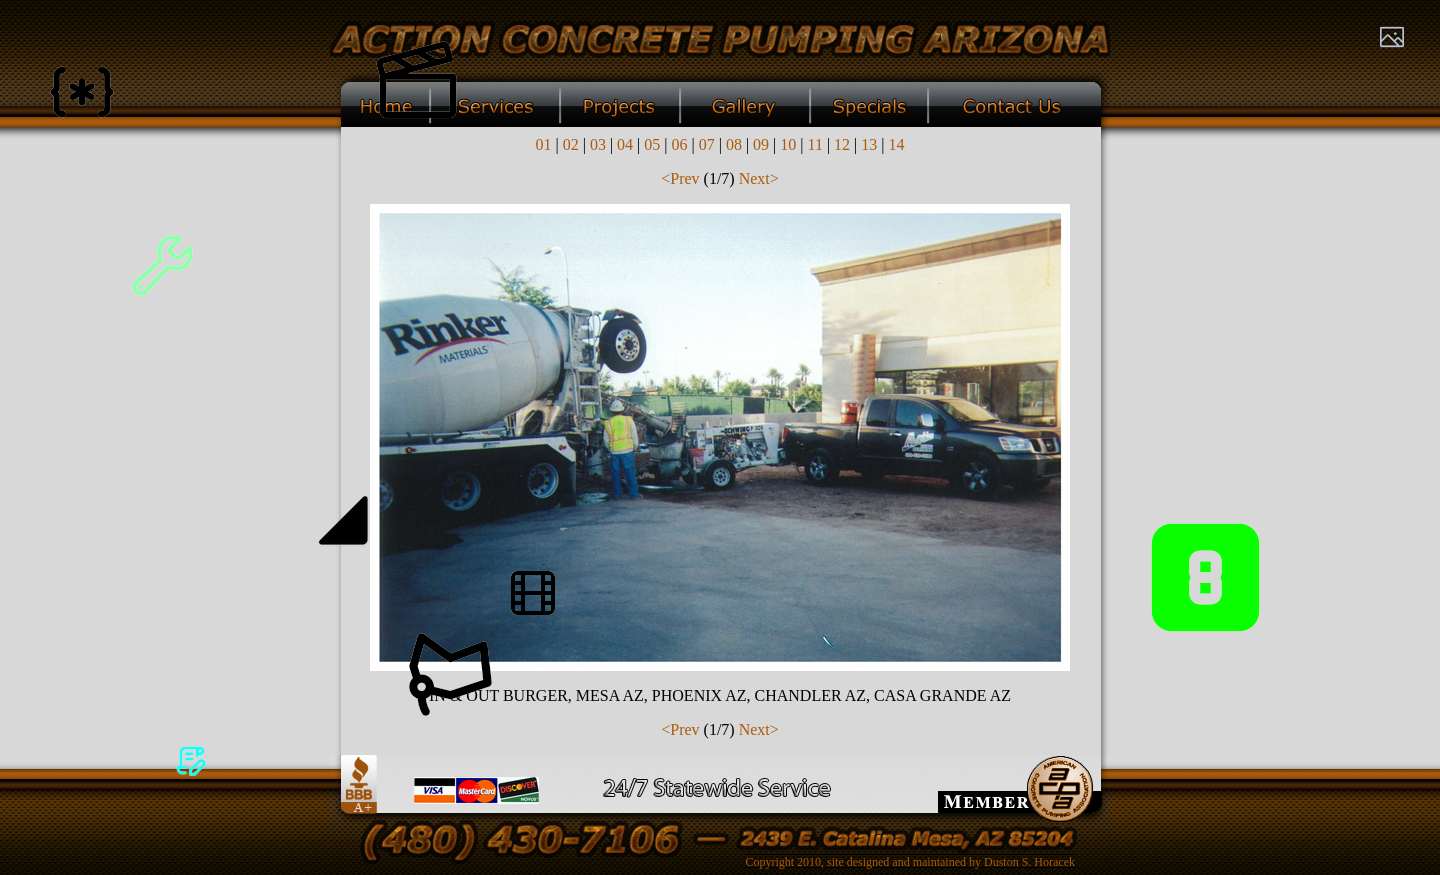 This screenshot has width=1440, height=875. I want to click on access video or movie content, so click(533, 593).